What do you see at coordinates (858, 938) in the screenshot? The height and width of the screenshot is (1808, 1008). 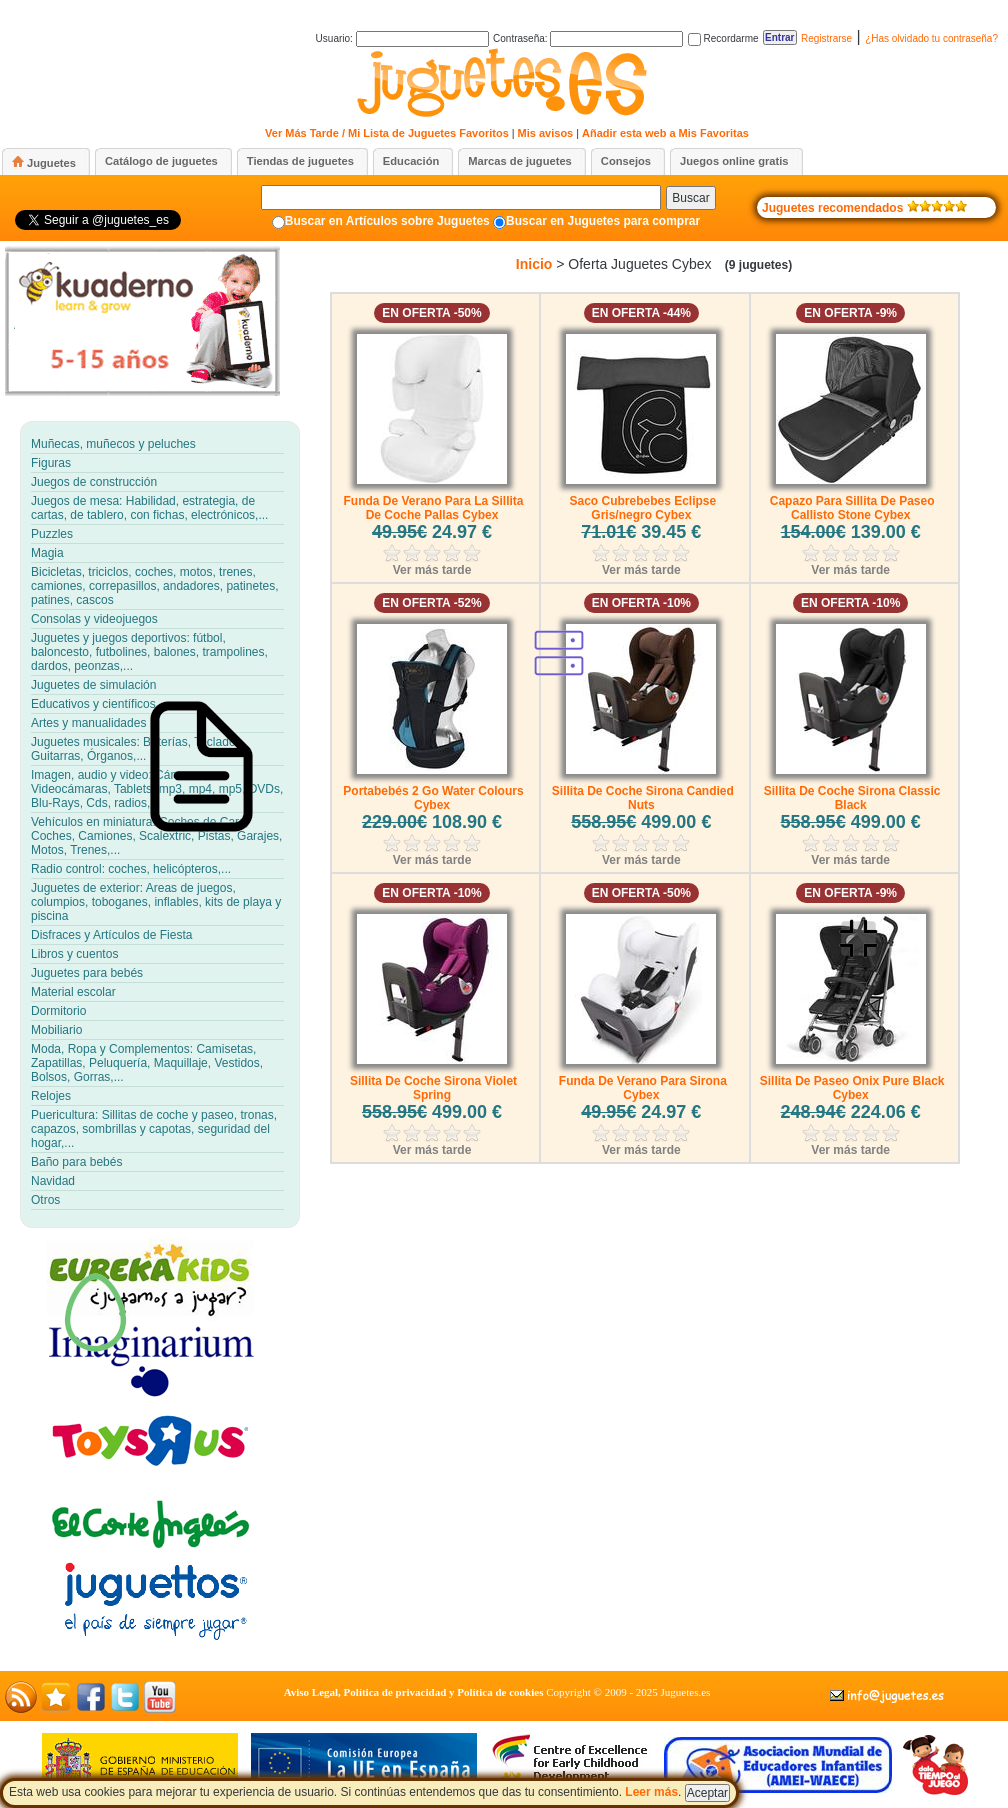 I see `exit fullscreen mode` at bounding box center [858, 938].